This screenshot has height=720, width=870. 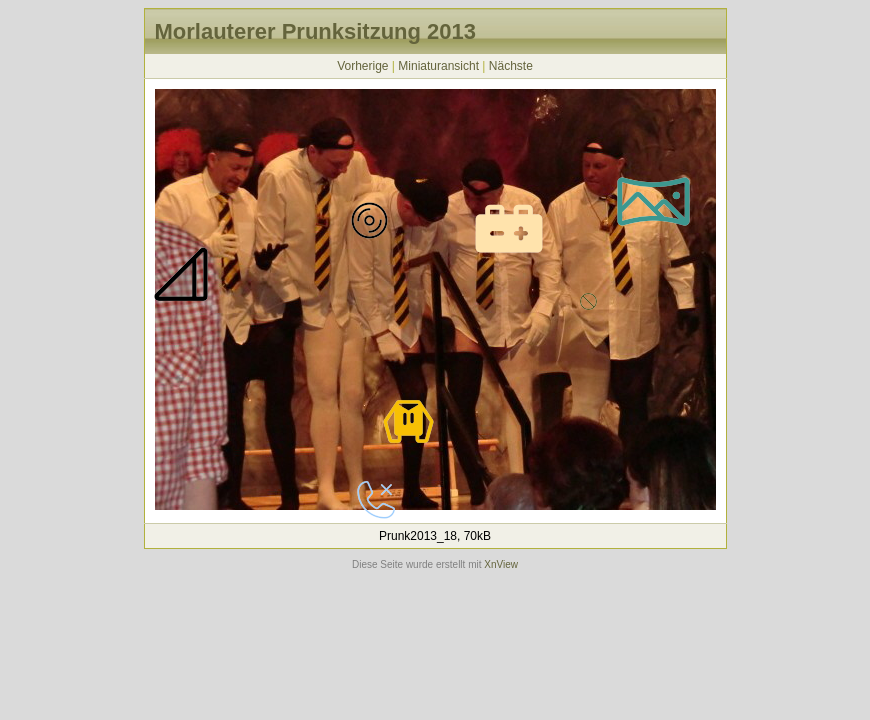 I want to click on indicates strong cellular network signal, so click(x=185, y=276).